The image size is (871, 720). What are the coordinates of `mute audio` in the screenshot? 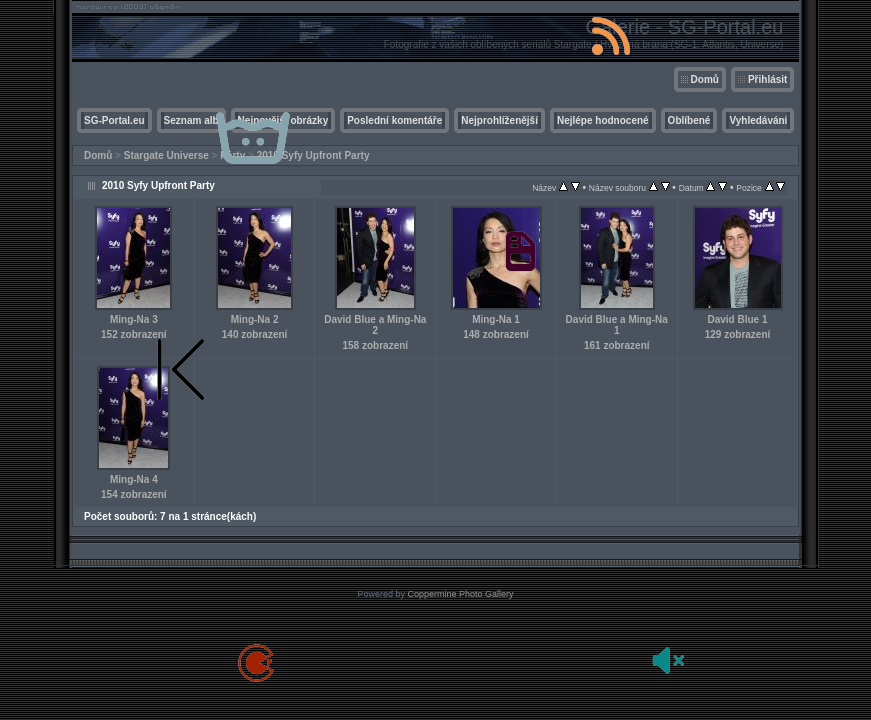 It's located at (669, 660).